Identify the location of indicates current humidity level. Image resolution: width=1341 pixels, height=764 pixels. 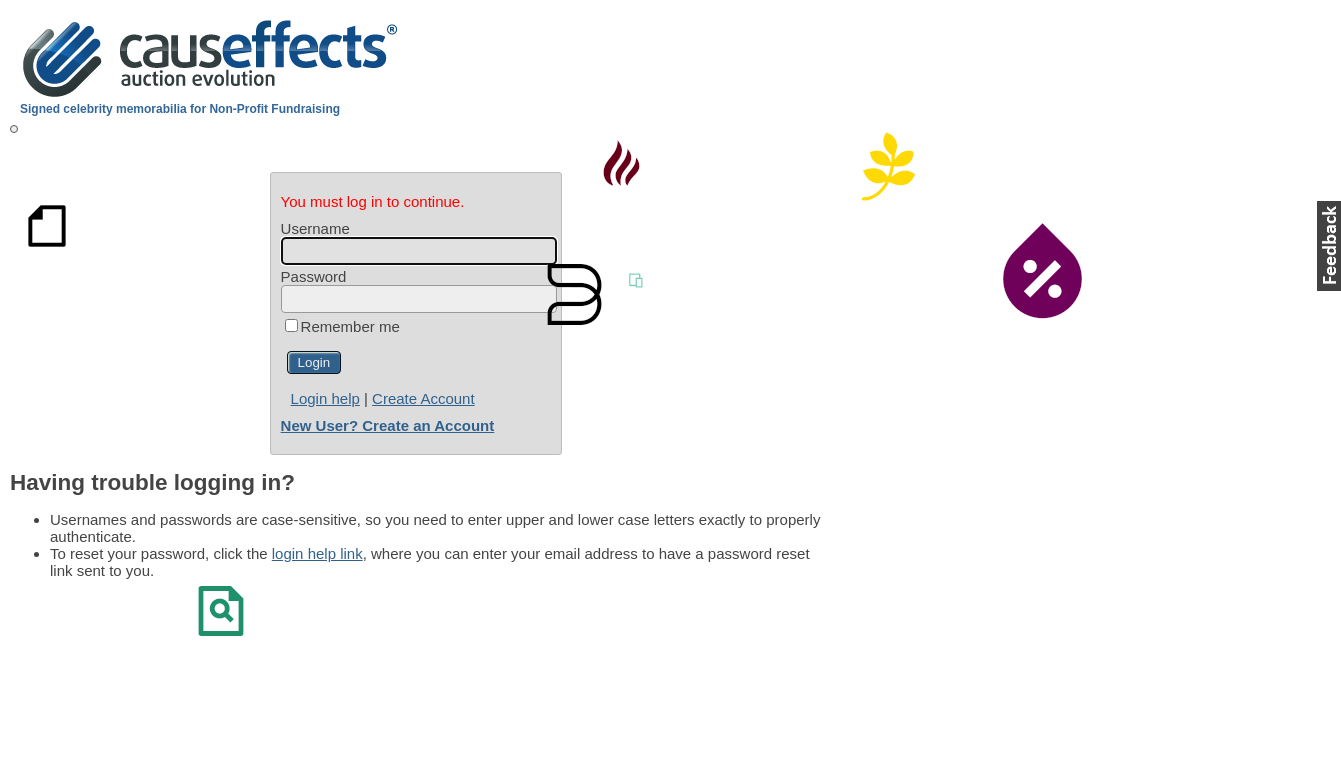
(1042, 274).